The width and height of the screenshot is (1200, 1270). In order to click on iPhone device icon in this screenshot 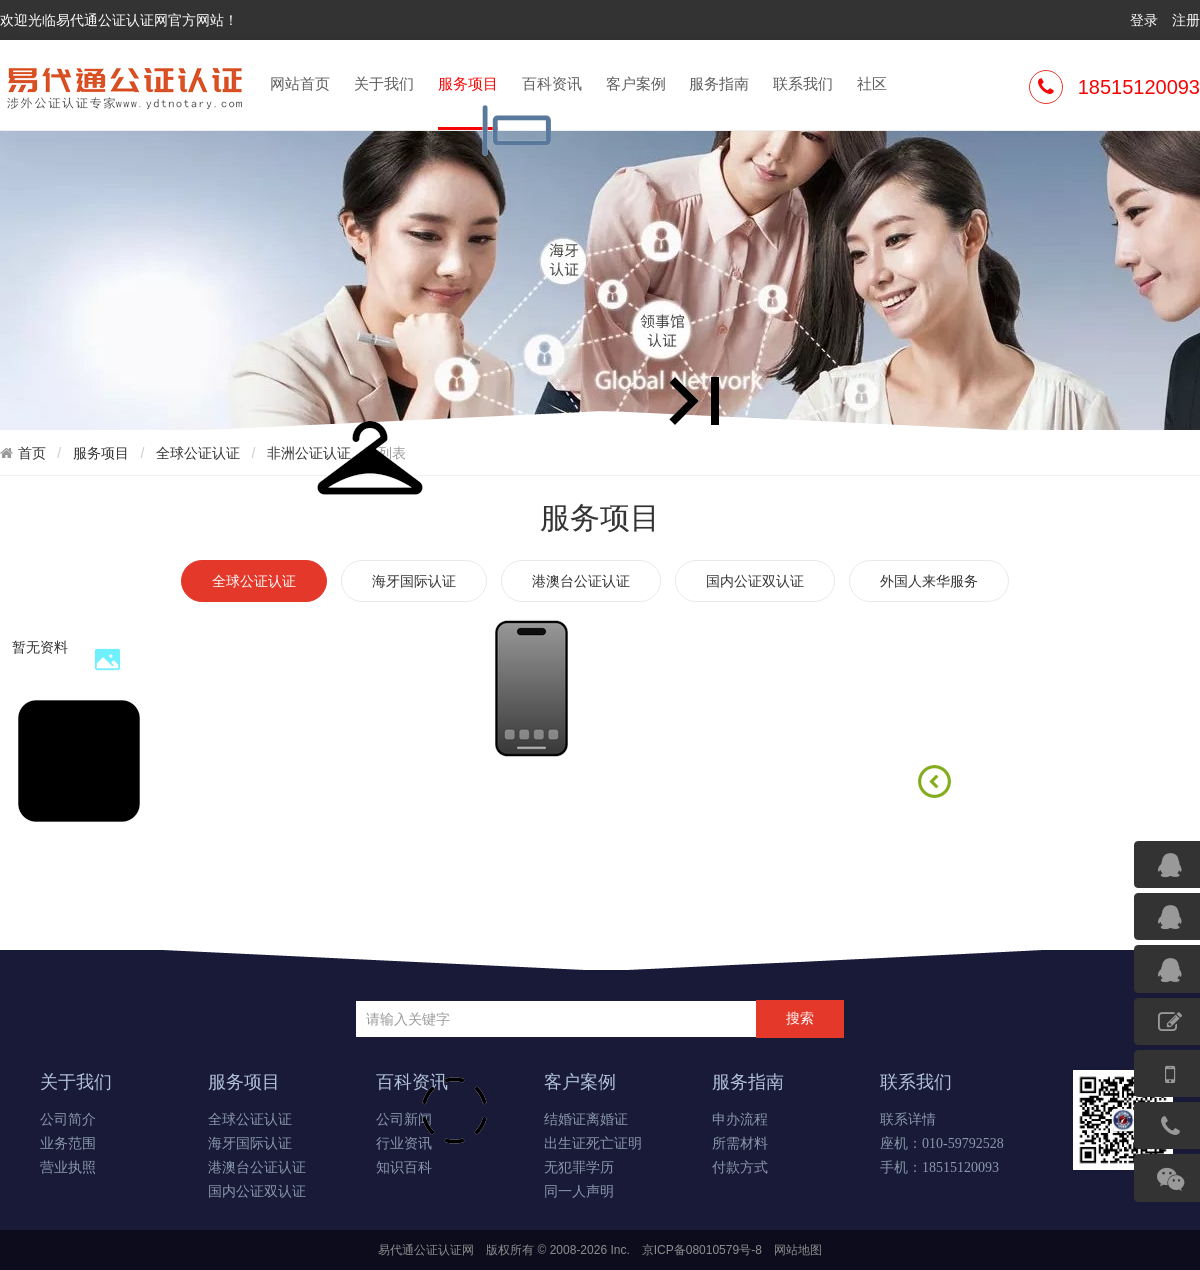, I will do `click(531, 688)`.